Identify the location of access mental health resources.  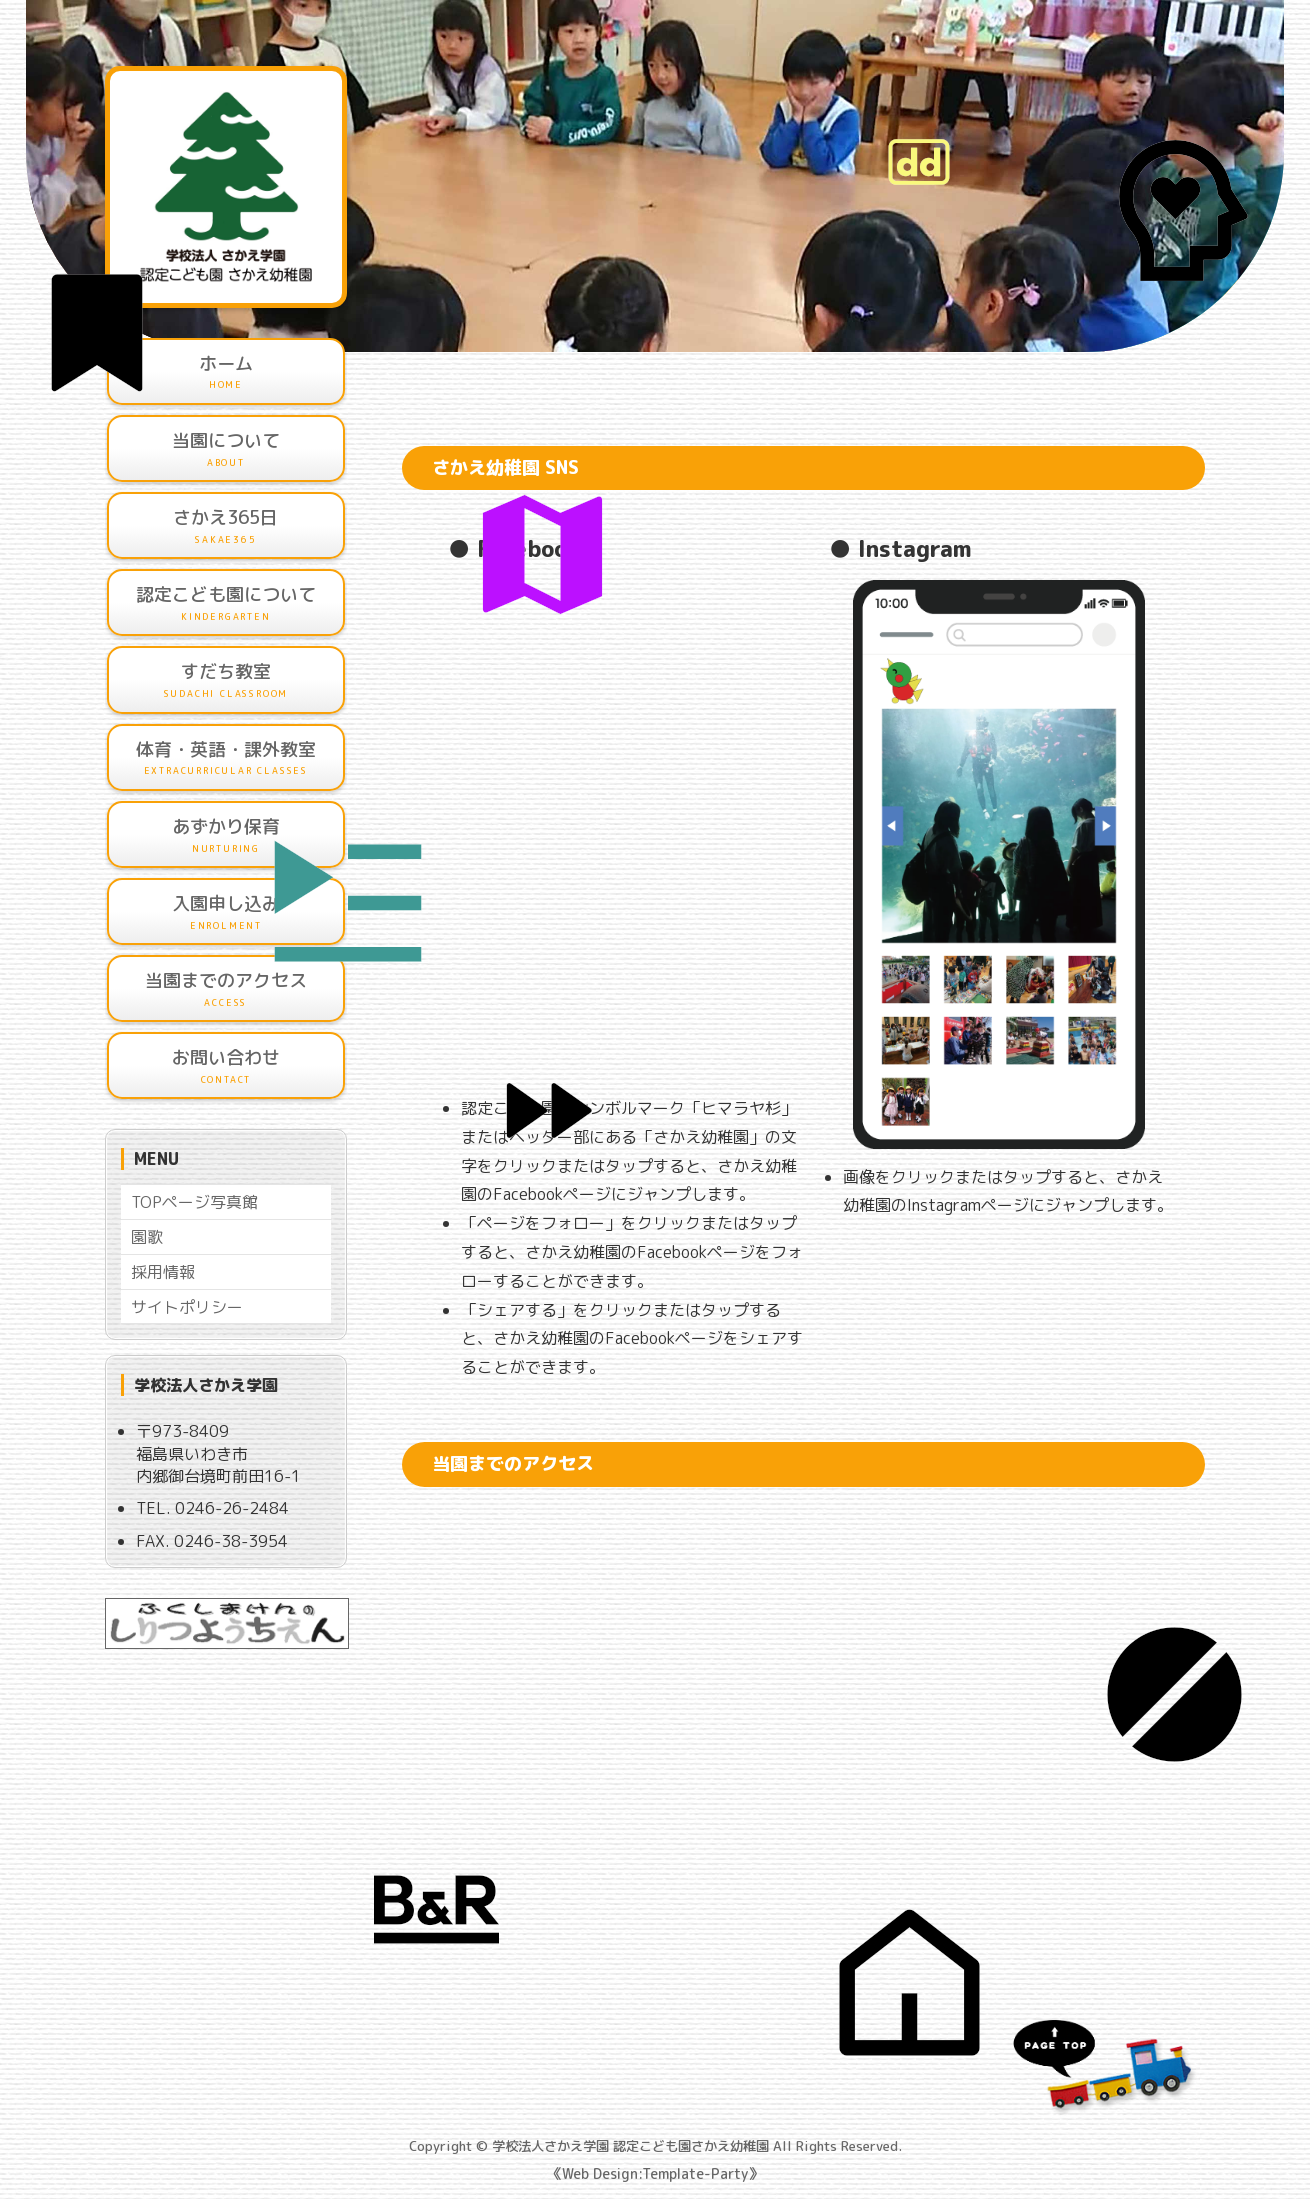
(1182, 210).